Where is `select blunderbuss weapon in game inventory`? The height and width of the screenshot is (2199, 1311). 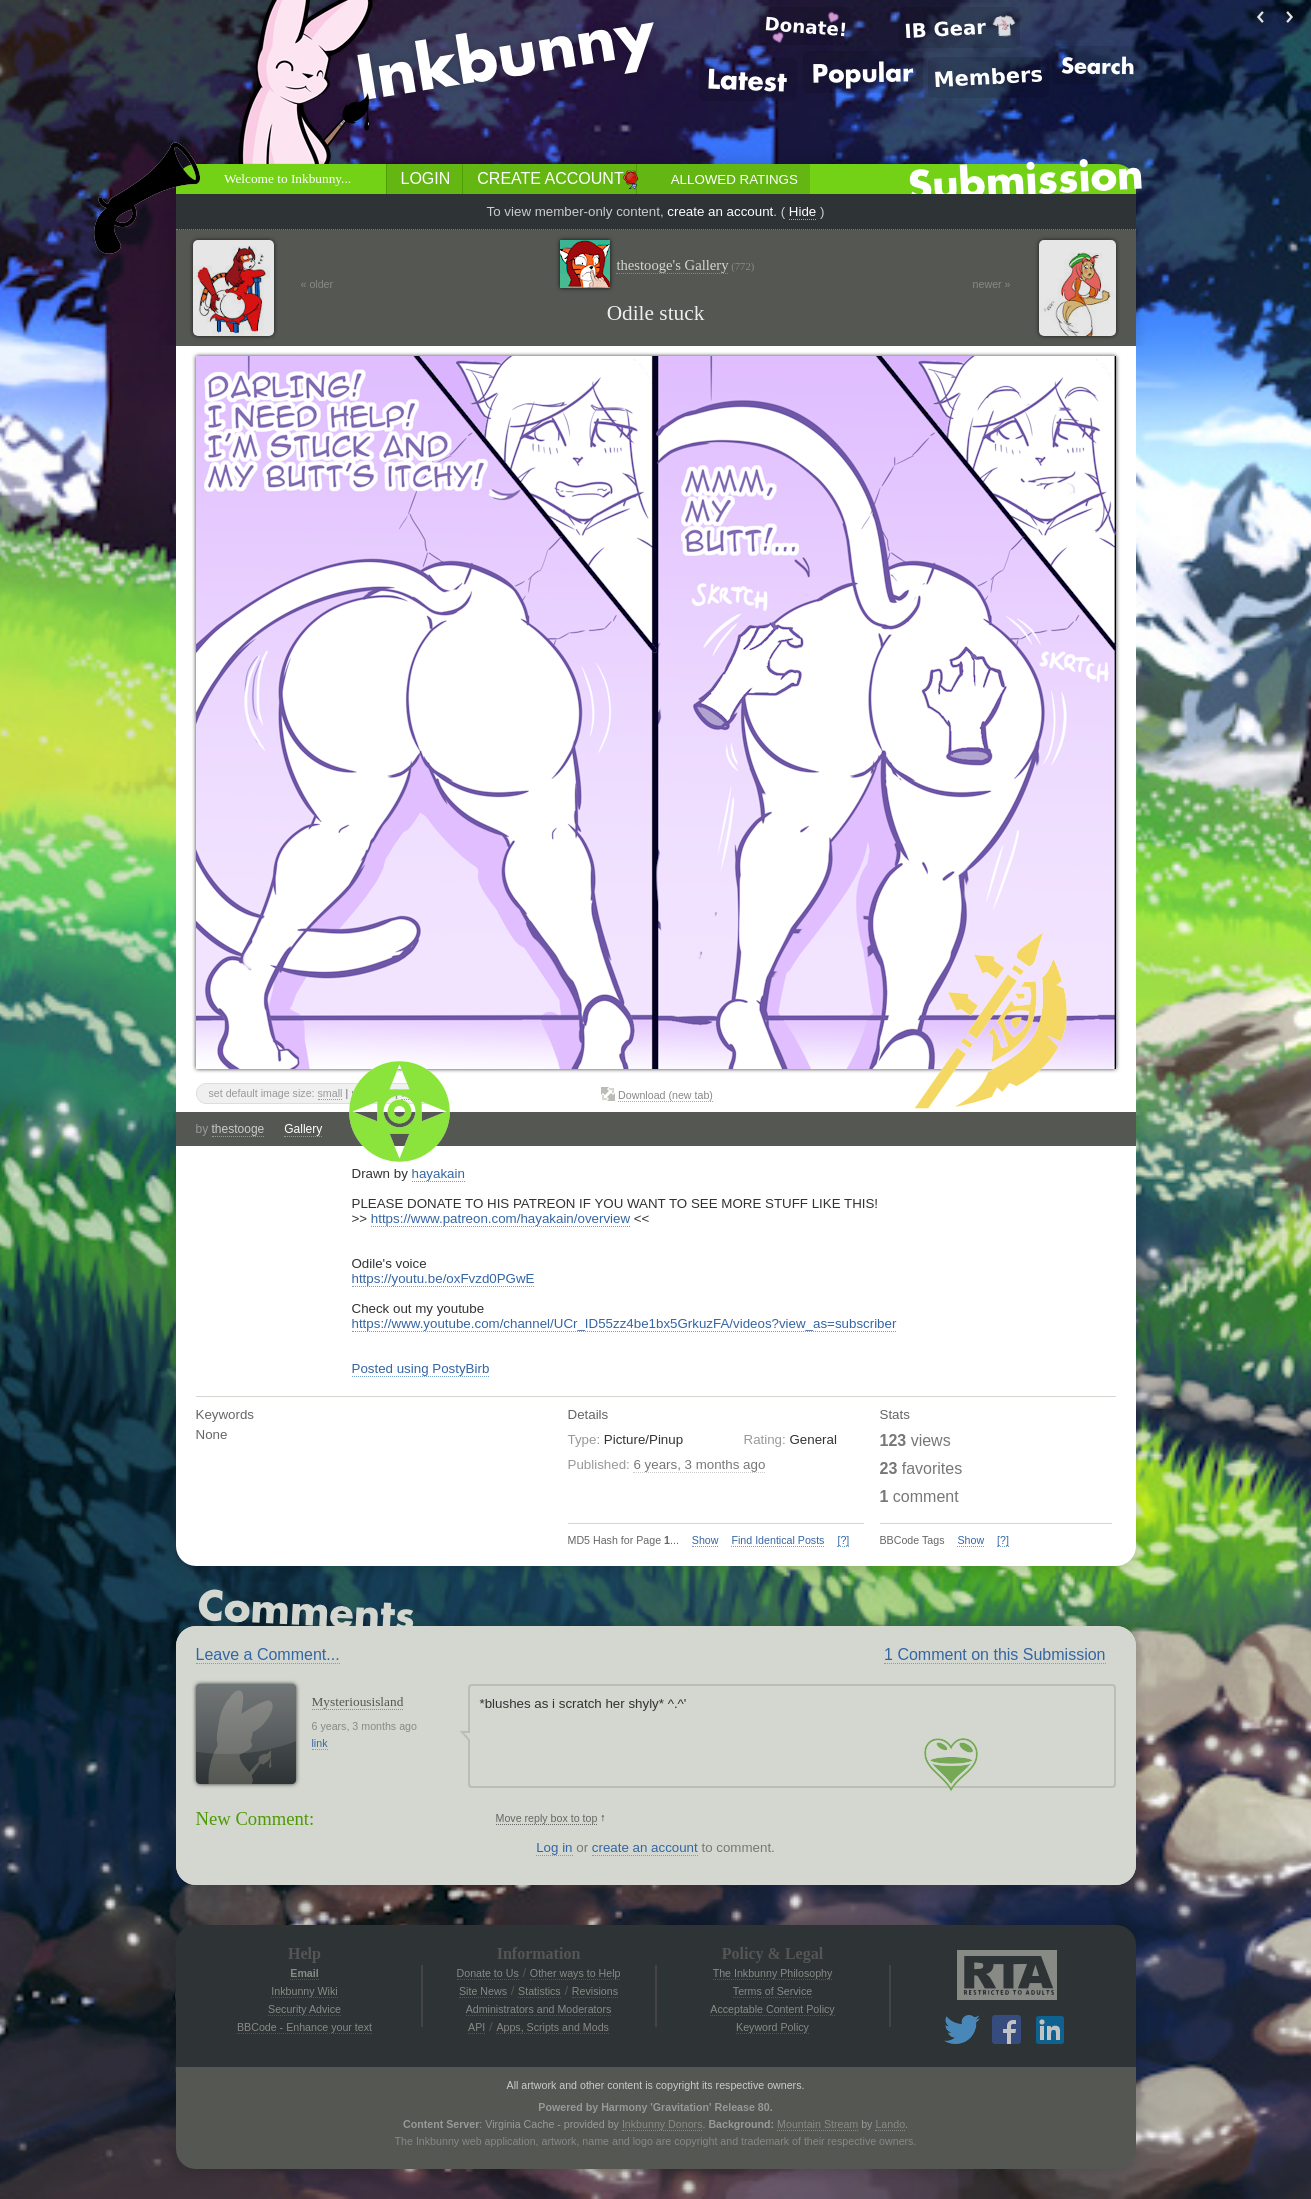 select blunderbuss weapon in game inventory is located at coordinates (147, 198).